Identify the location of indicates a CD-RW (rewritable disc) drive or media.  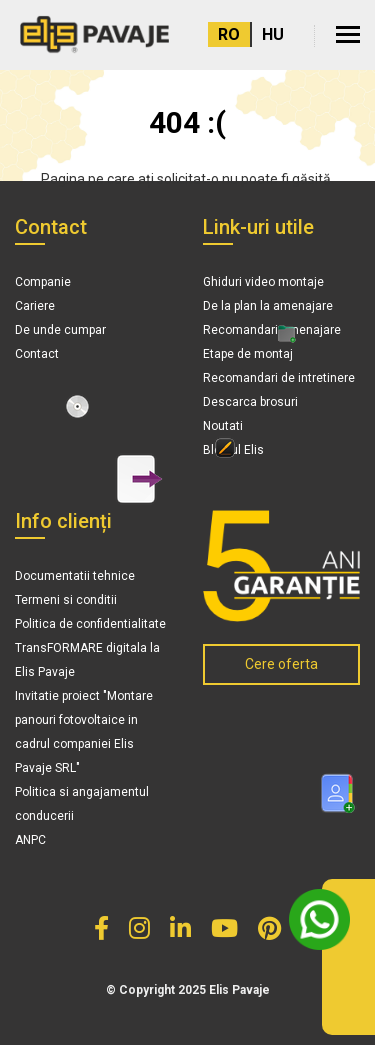
(77, 406).